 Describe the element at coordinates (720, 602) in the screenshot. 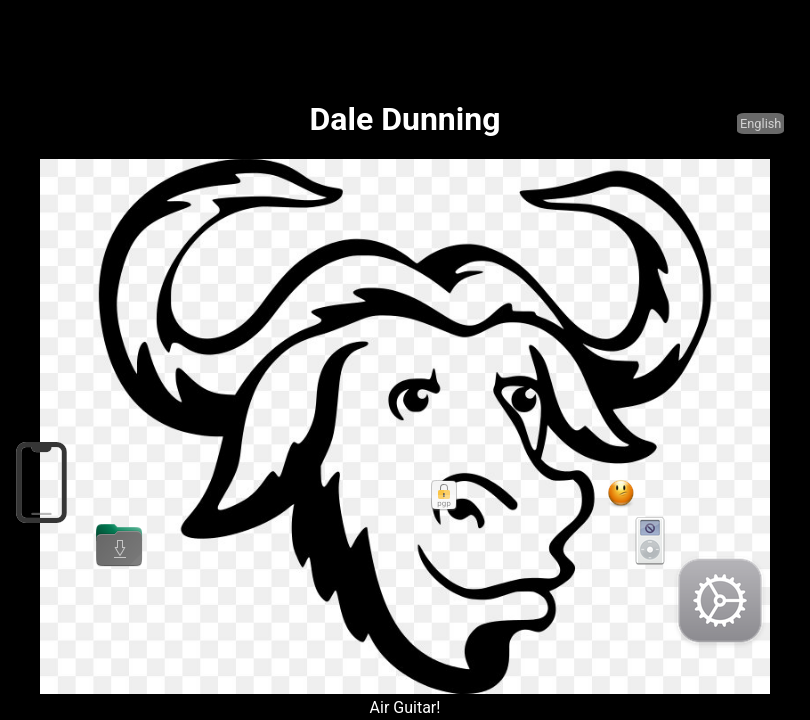

I see `open system preferences` at that location.